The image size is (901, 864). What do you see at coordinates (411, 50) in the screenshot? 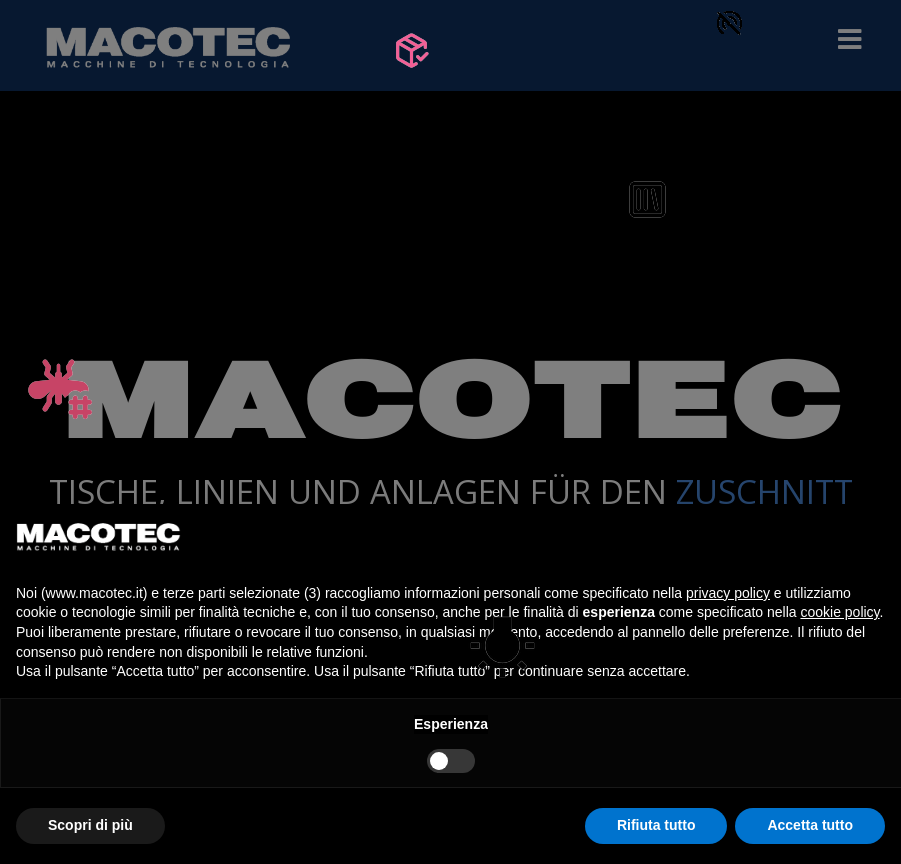
I see `order delivered successfully` at bounding box center [411, 50].